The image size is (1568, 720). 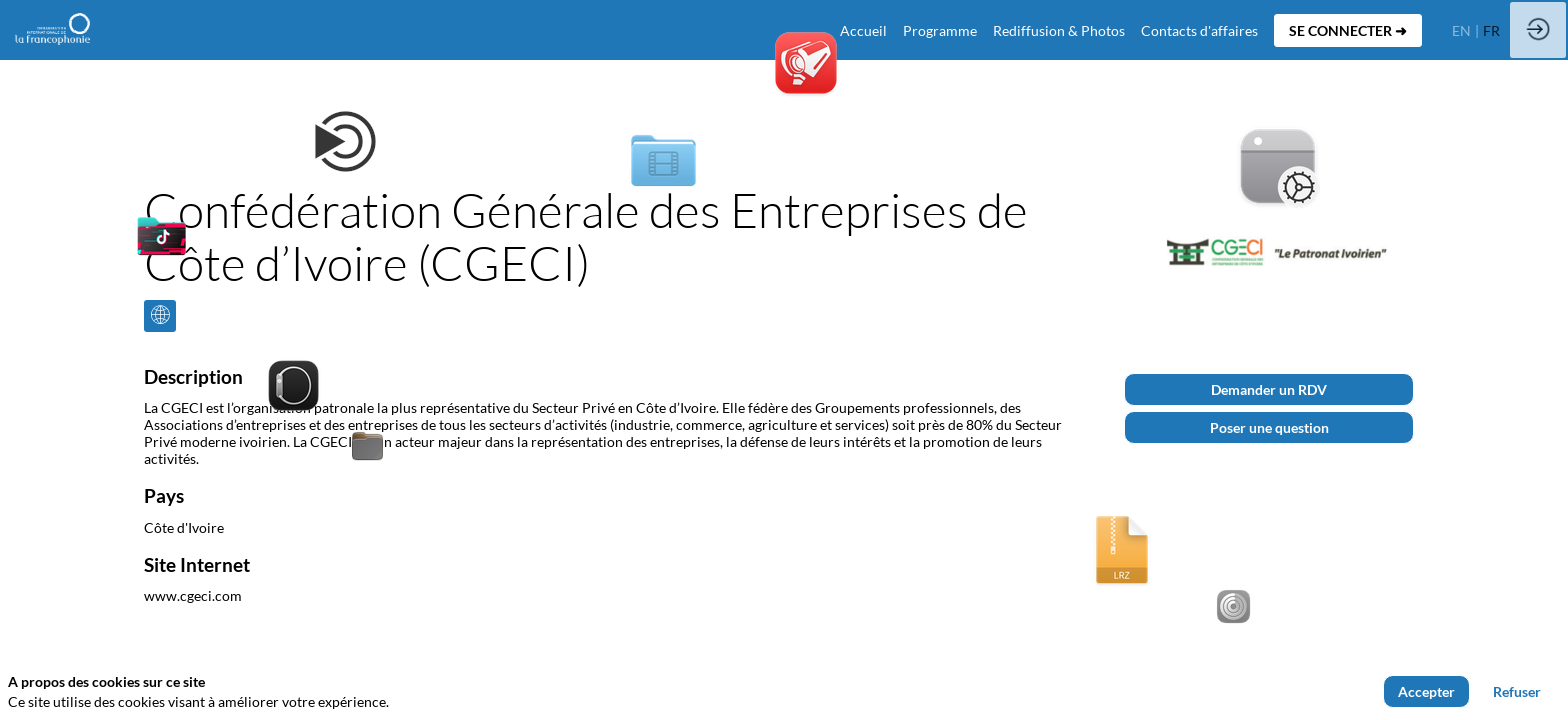 What do you see at coordinates (345, 141) in the screenshot?
I see `launch mate desktop environment` at bounding box center [345, 141].